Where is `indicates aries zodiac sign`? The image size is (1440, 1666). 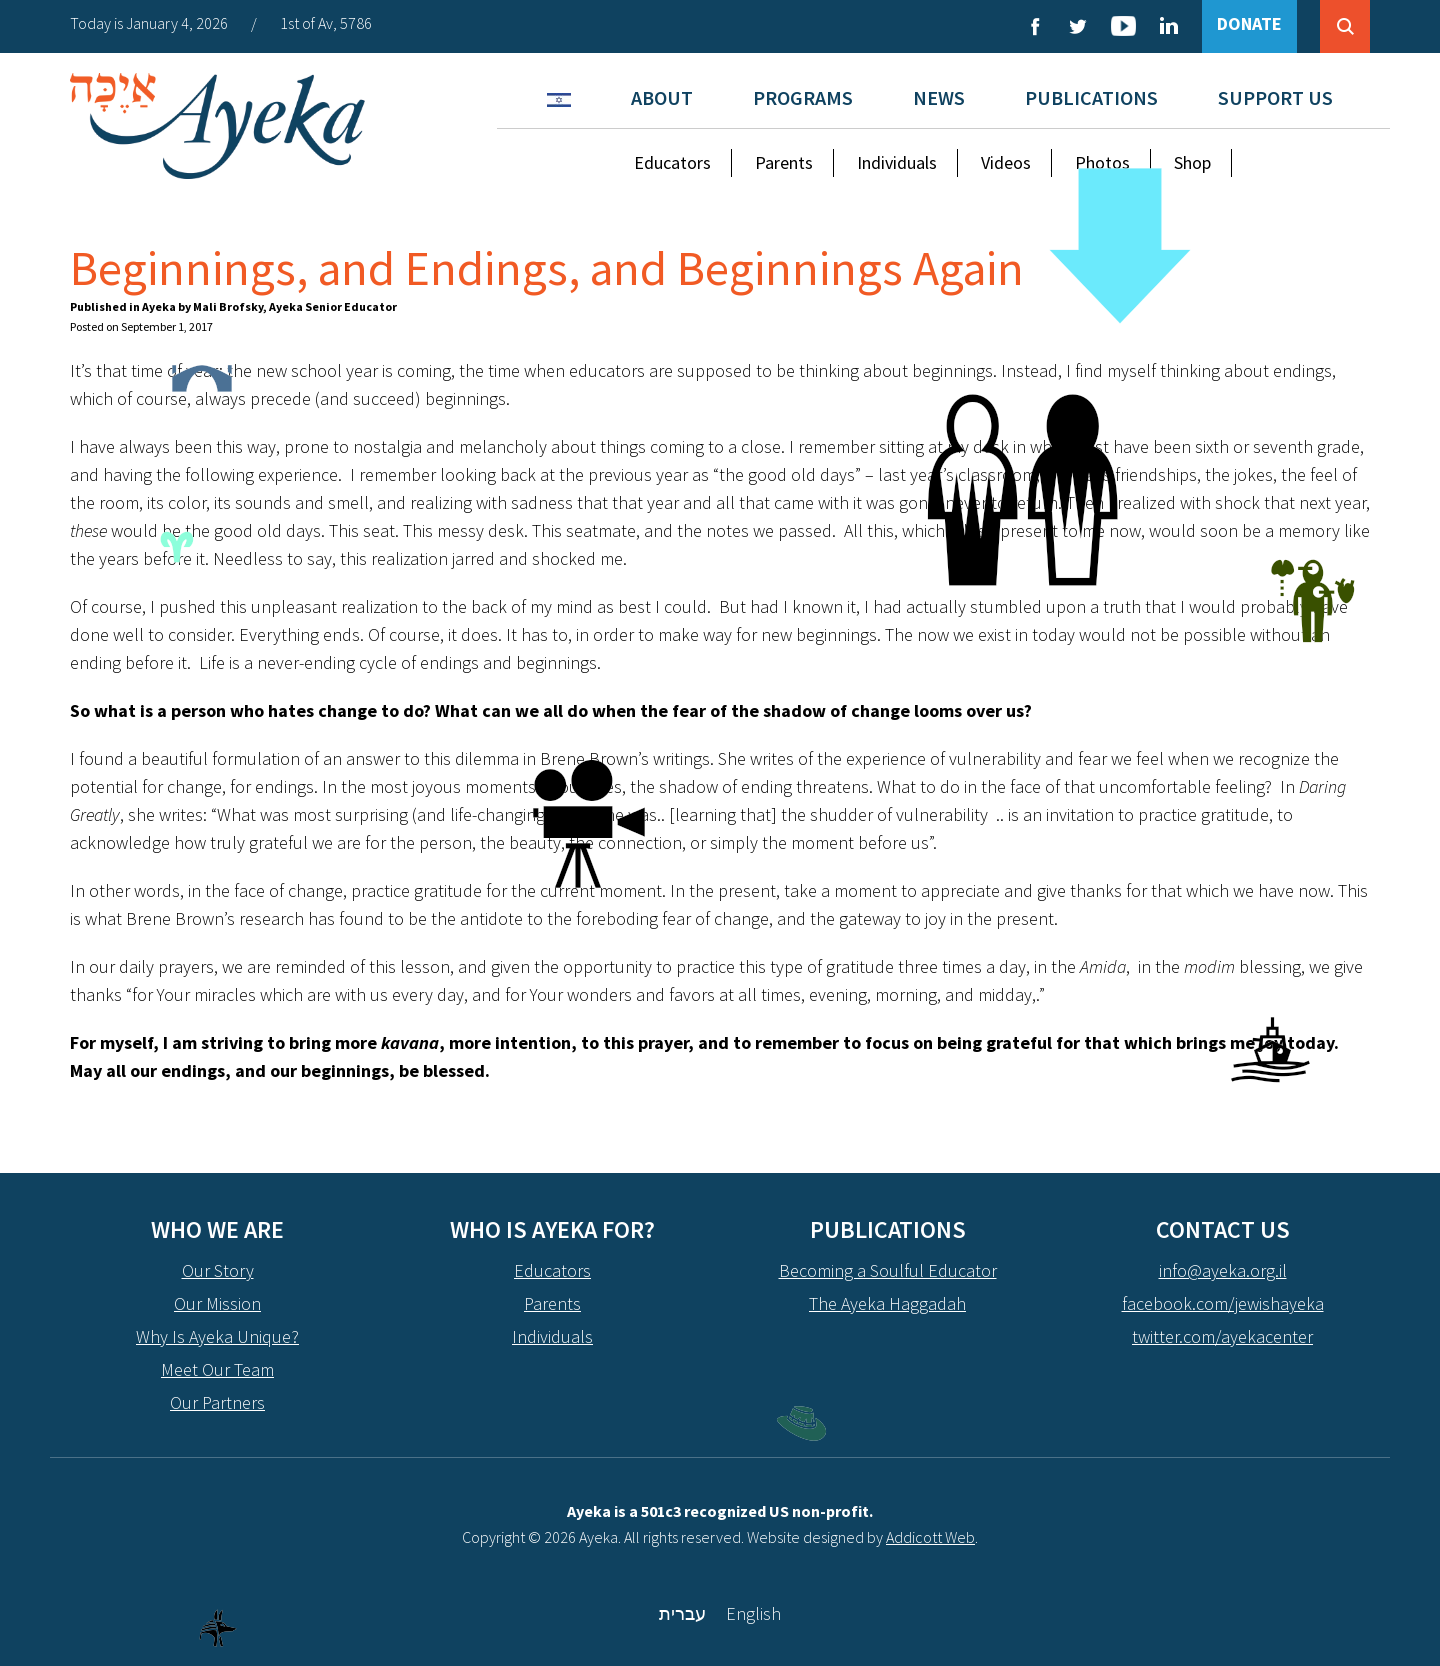
indicates aries zodiac sign is located at coordinates (177, 547).